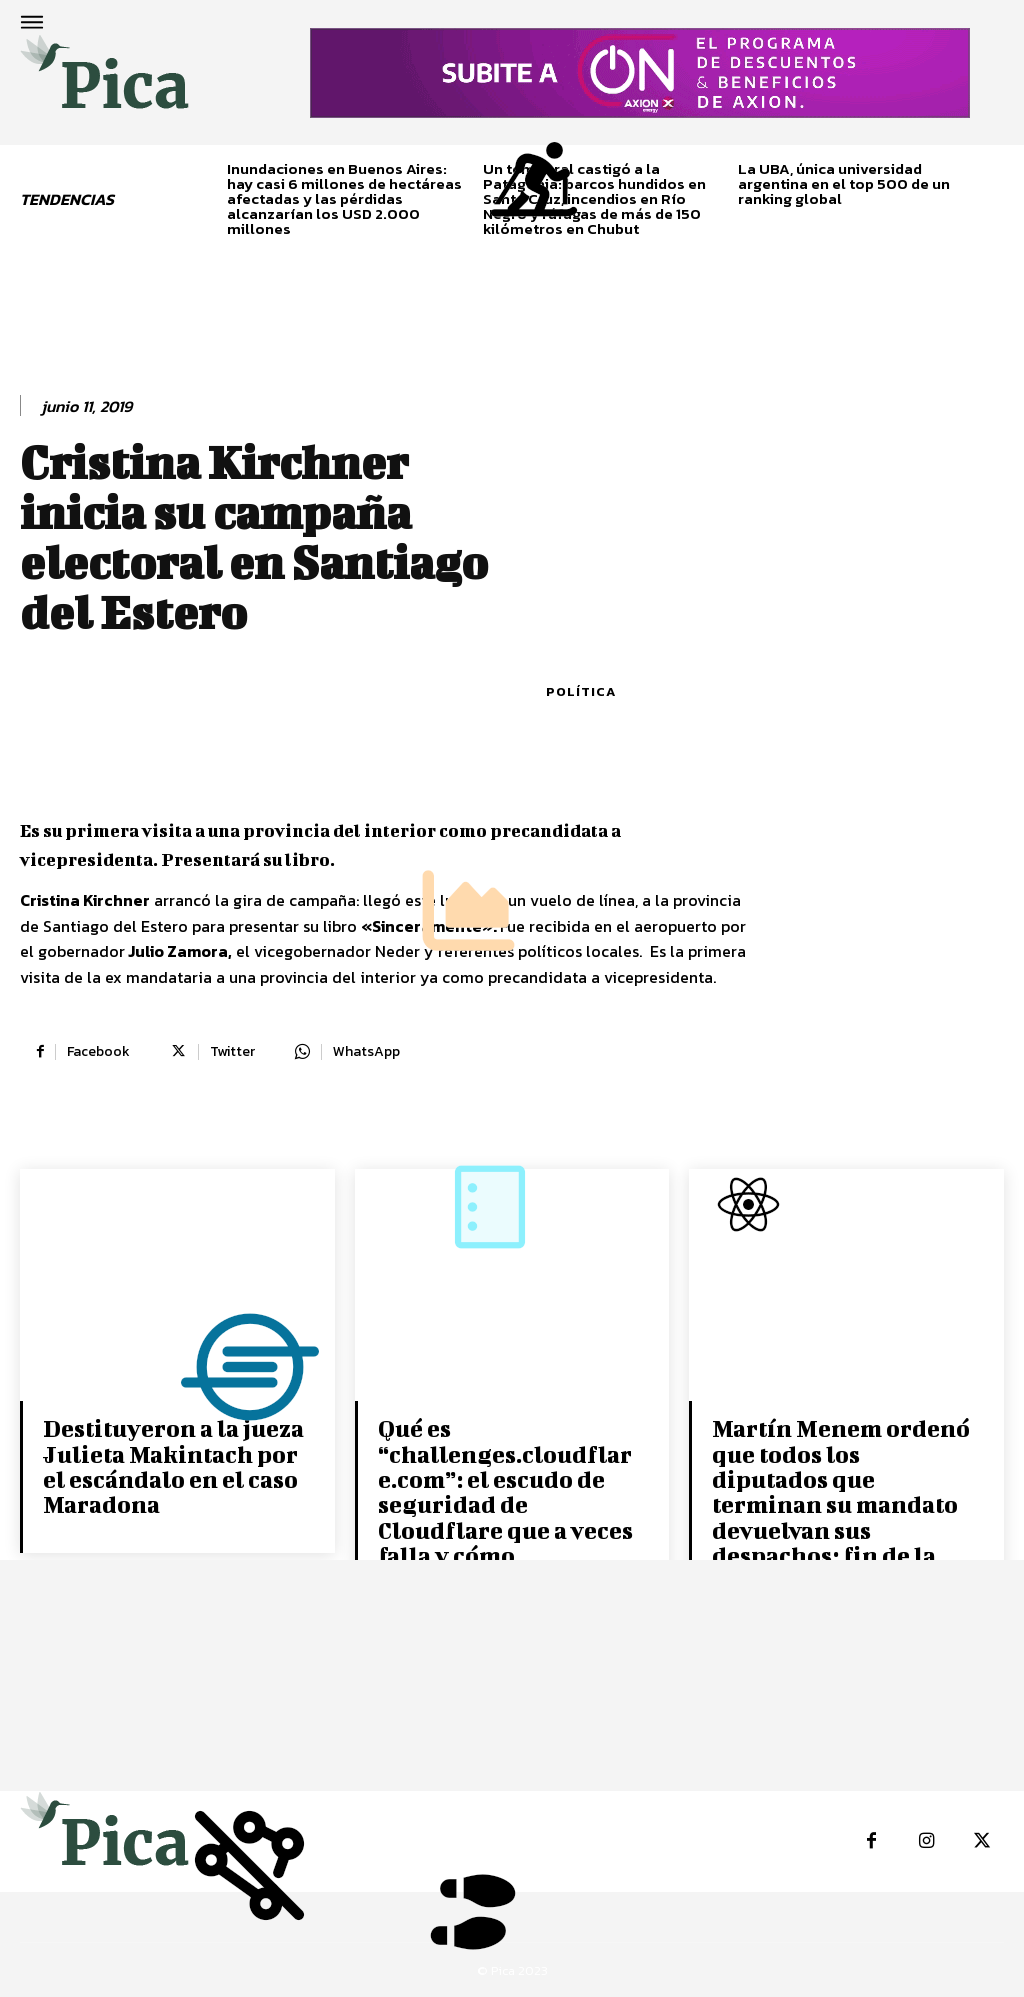 This screenshot has height=1997, width=1024. I want to click on access cross-country skiing trails or activities, so click(534, 178).